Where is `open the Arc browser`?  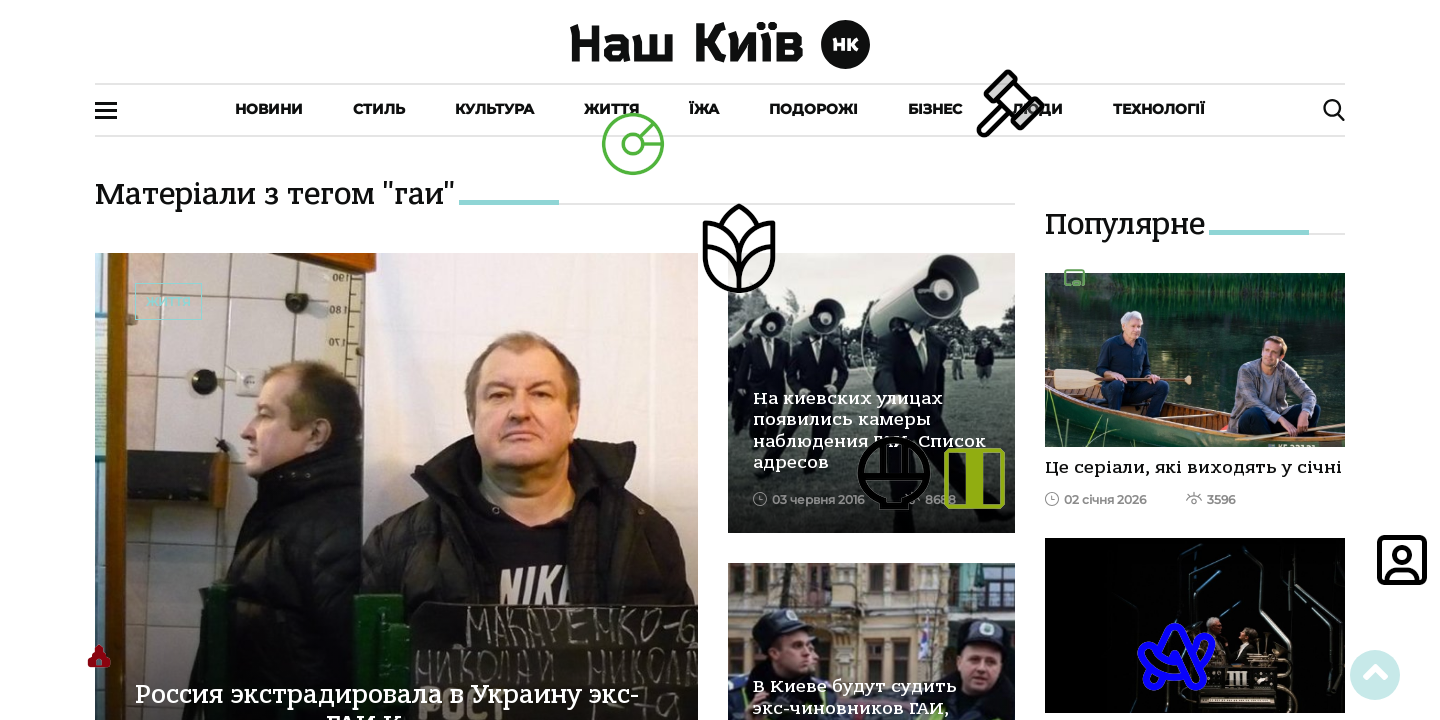
open the Arc browser is located at coordinates (1176, 658).